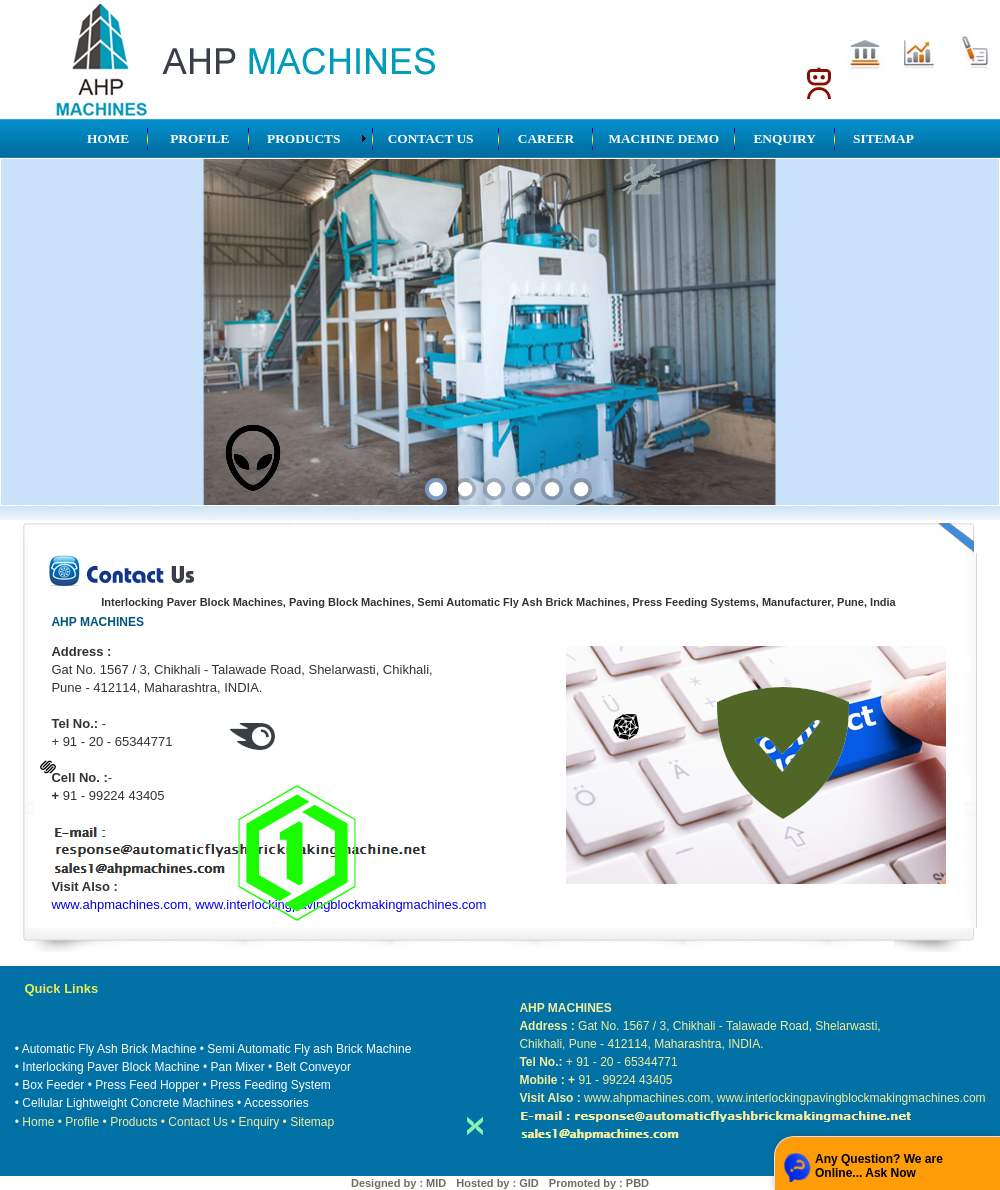  What do you see at coordinates (252, 736) in the screenshot?
I see `open Semrush SEO and marketing platform` at bounding box center [252, 736].